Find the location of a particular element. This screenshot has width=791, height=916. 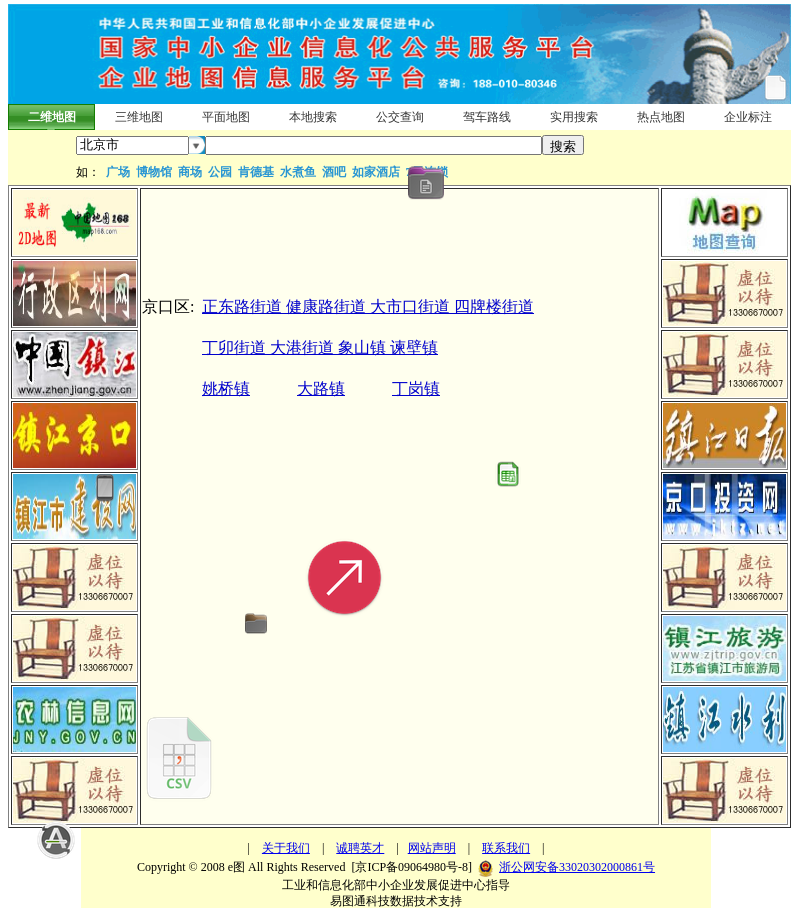

drop files here to move them into this folder is located at coordinates (256, 623).